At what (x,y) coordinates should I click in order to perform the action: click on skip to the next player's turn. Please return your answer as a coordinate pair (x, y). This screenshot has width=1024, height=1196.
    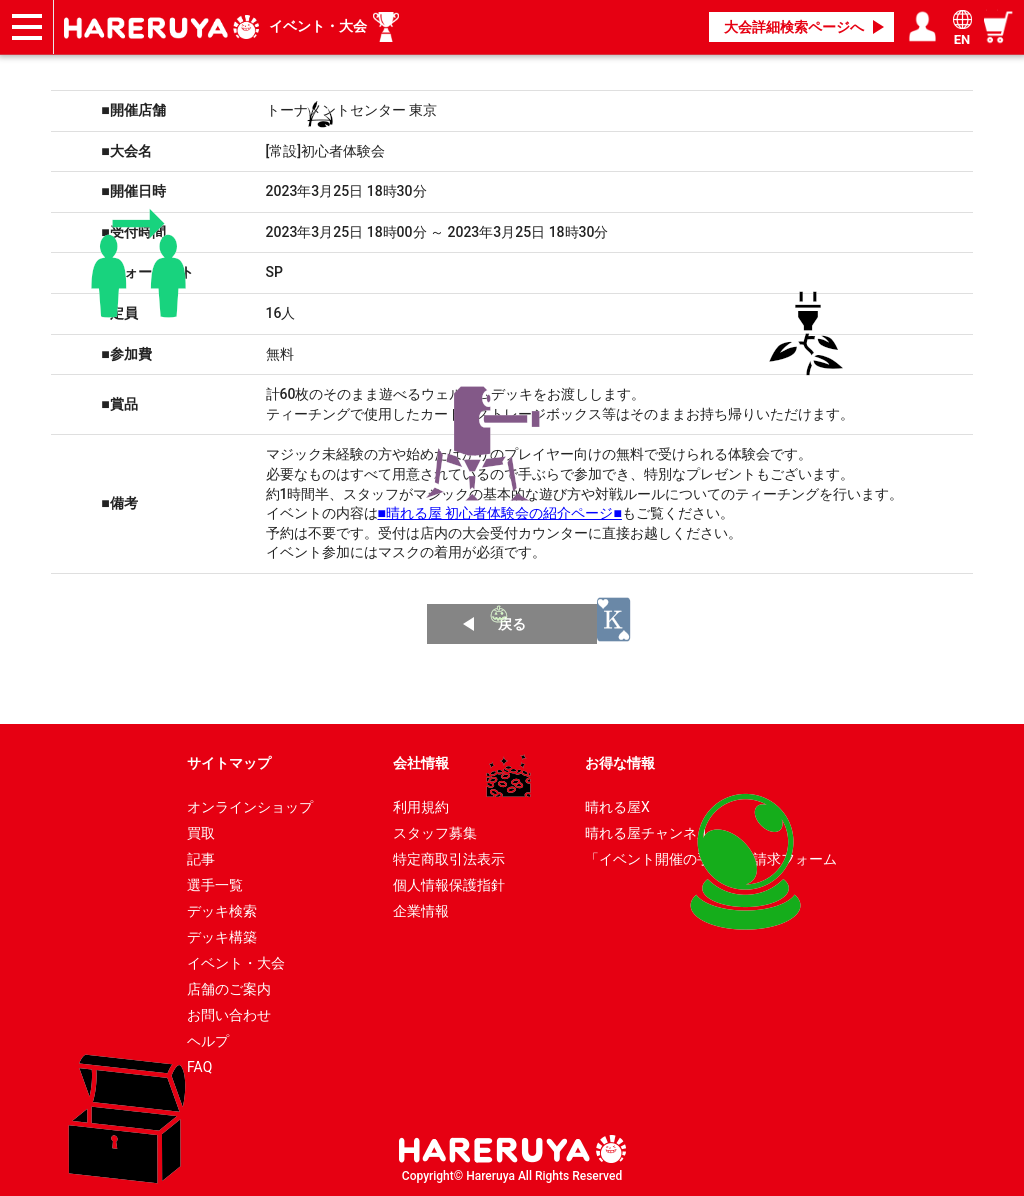
    Looking at the image, I should click on (138, 264).